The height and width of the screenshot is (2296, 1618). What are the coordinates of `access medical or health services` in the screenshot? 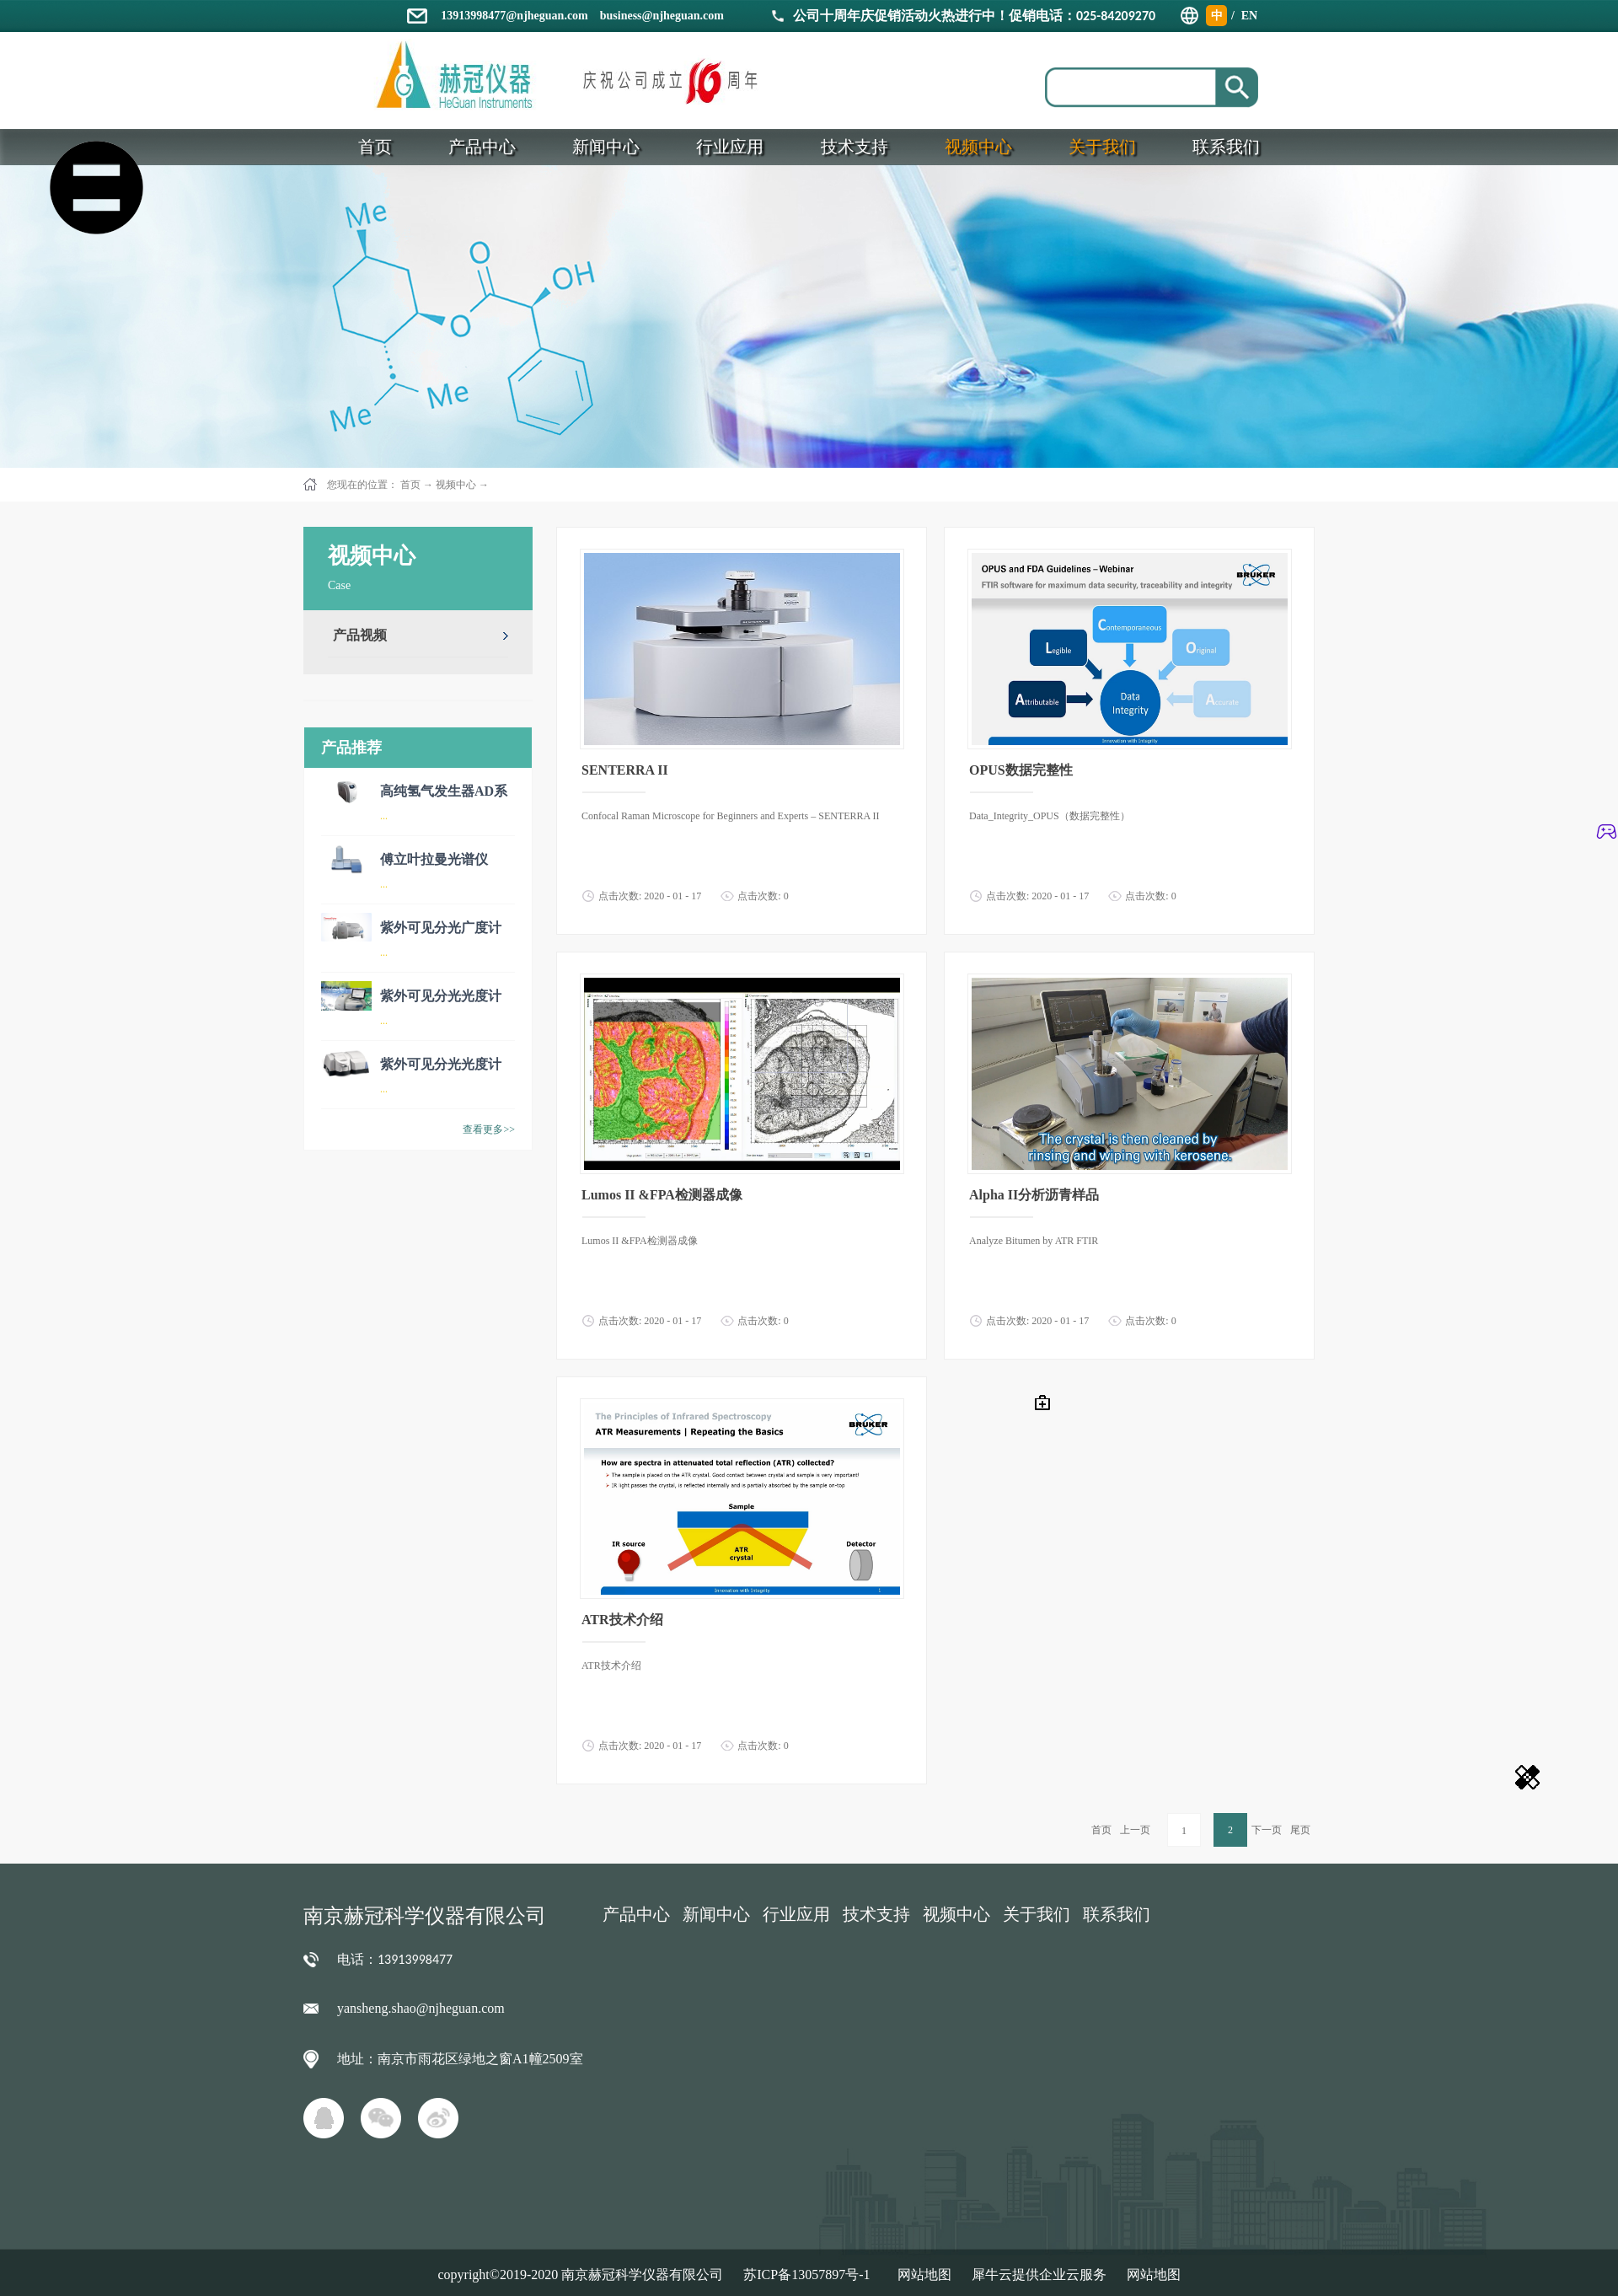 It's located at (1042, 1403).